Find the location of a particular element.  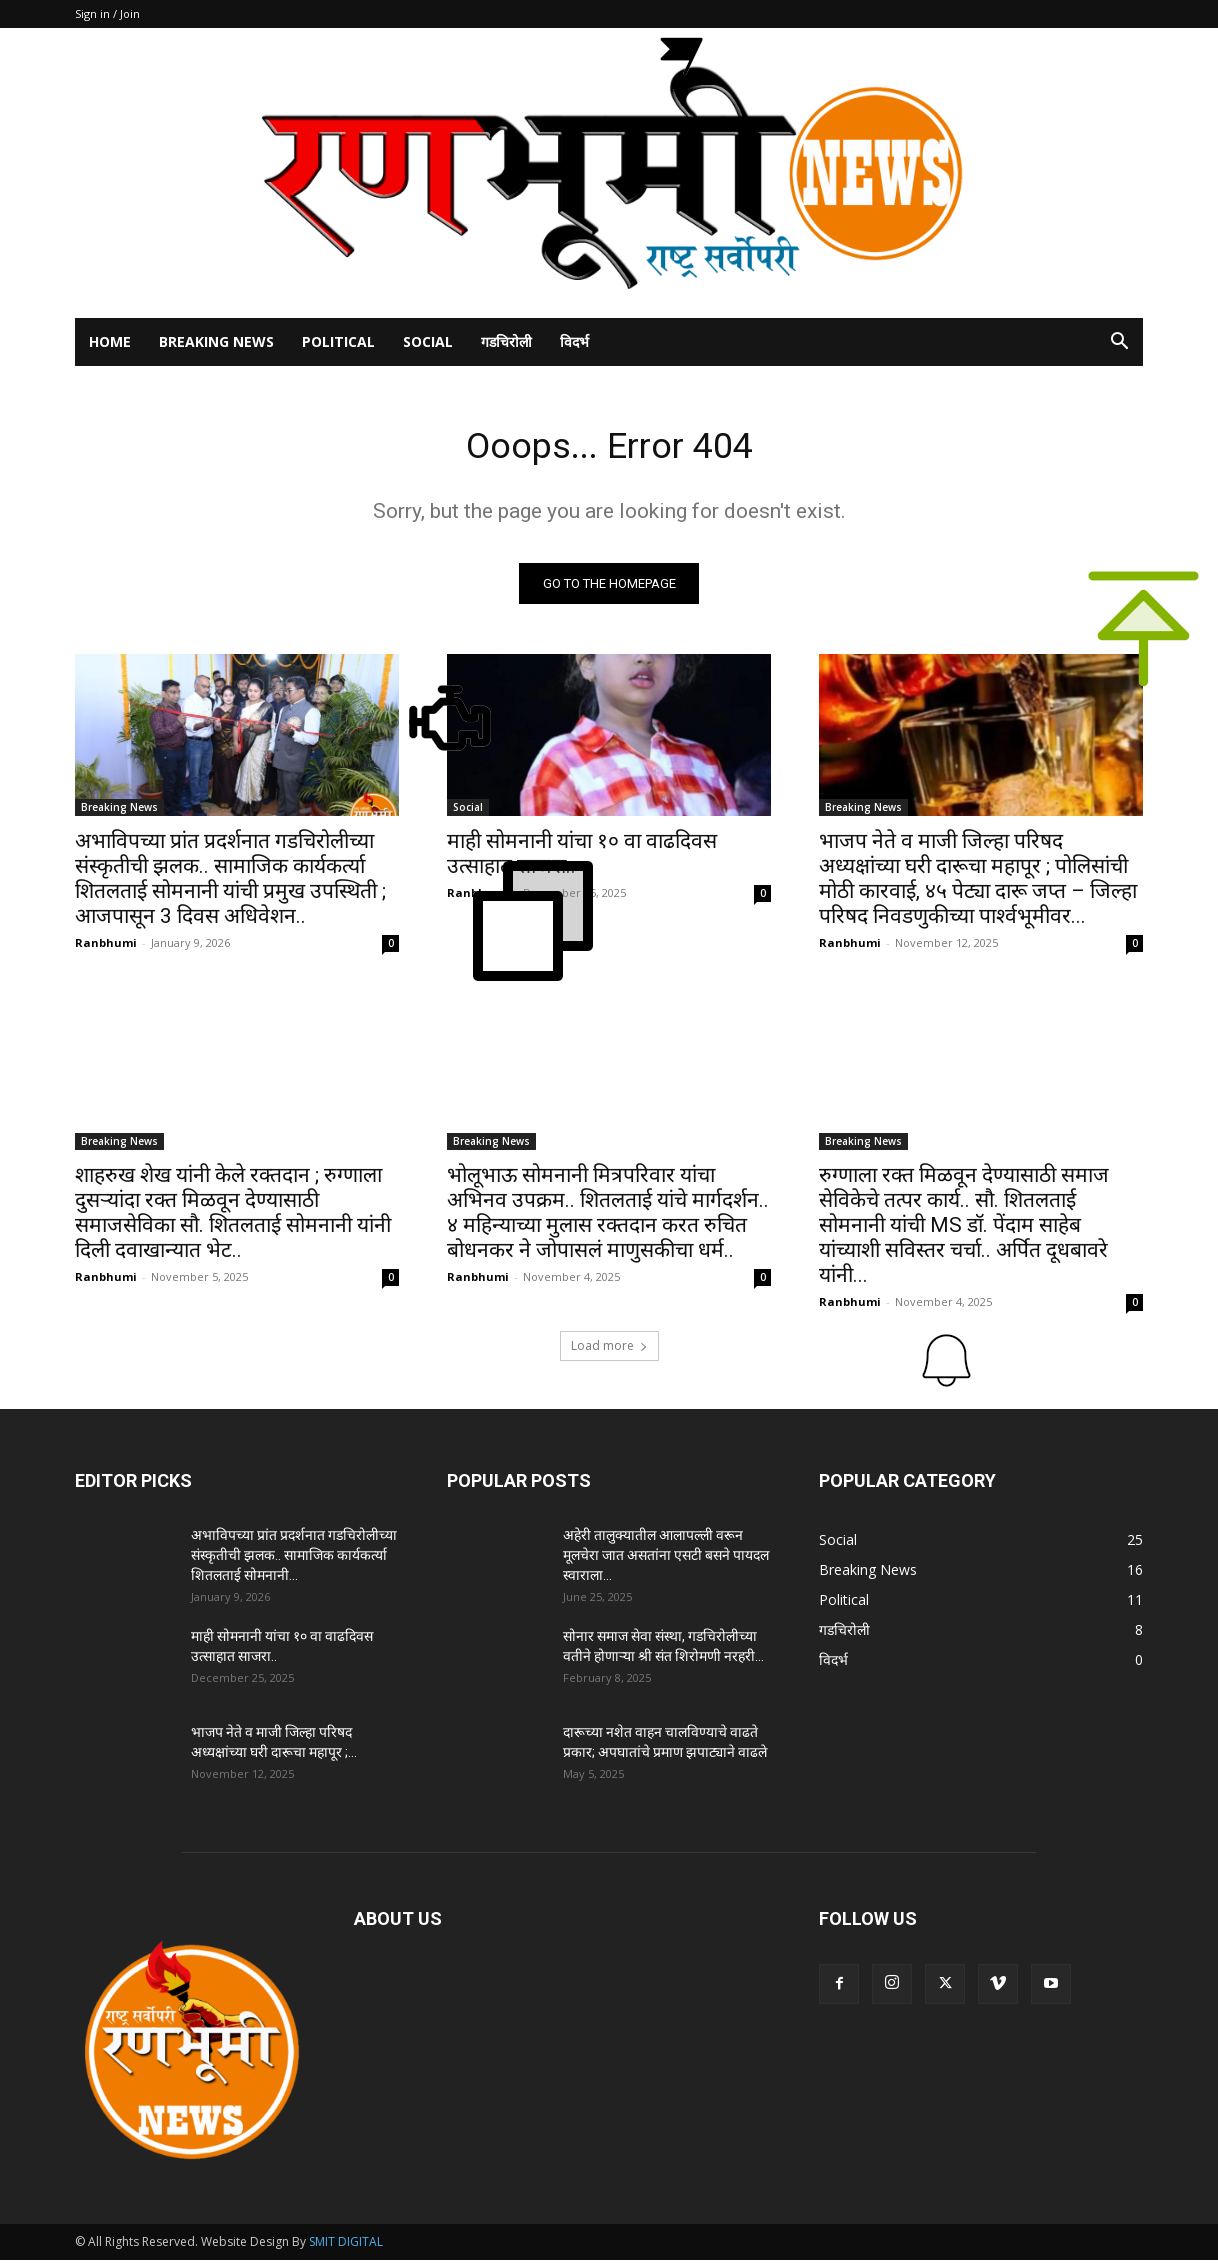

view notifications is located at coordinates (946, 1360).